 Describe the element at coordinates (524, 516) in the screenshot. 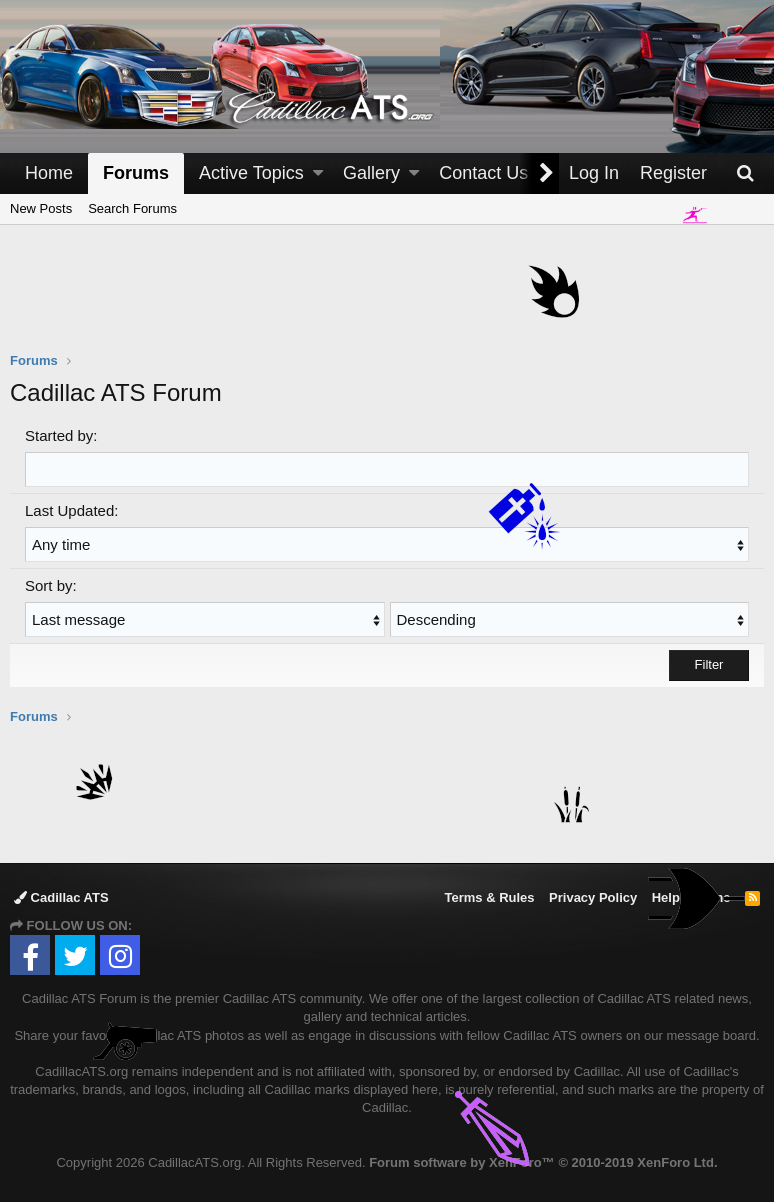

I see `use holy water item in game` at that location.